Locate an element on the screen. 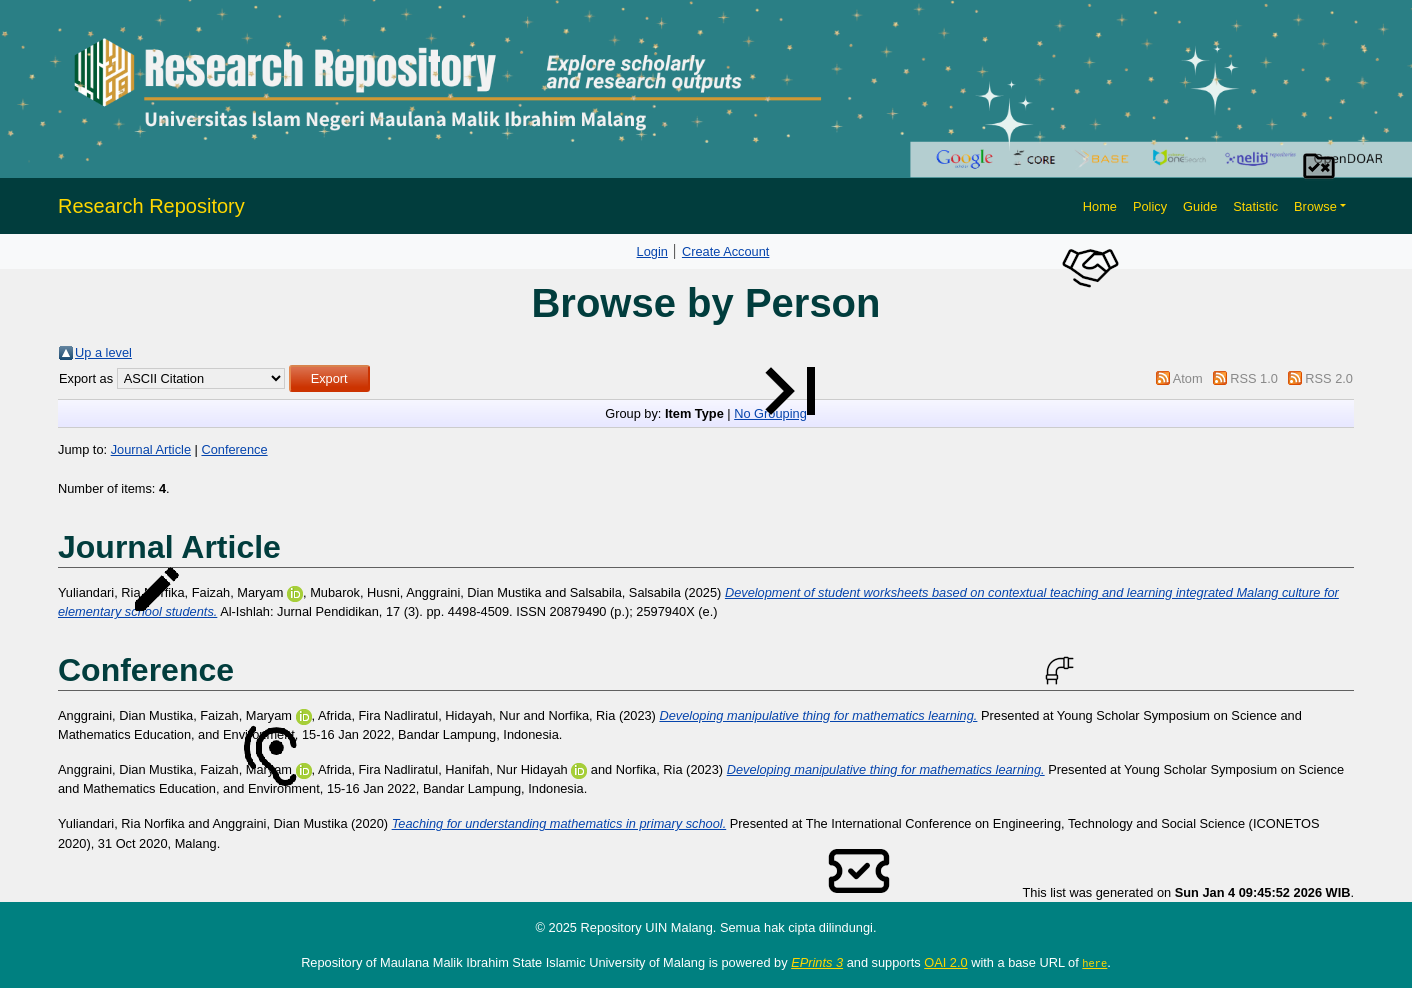  confirmed ticket or booking is located at coordinates (859, 871).